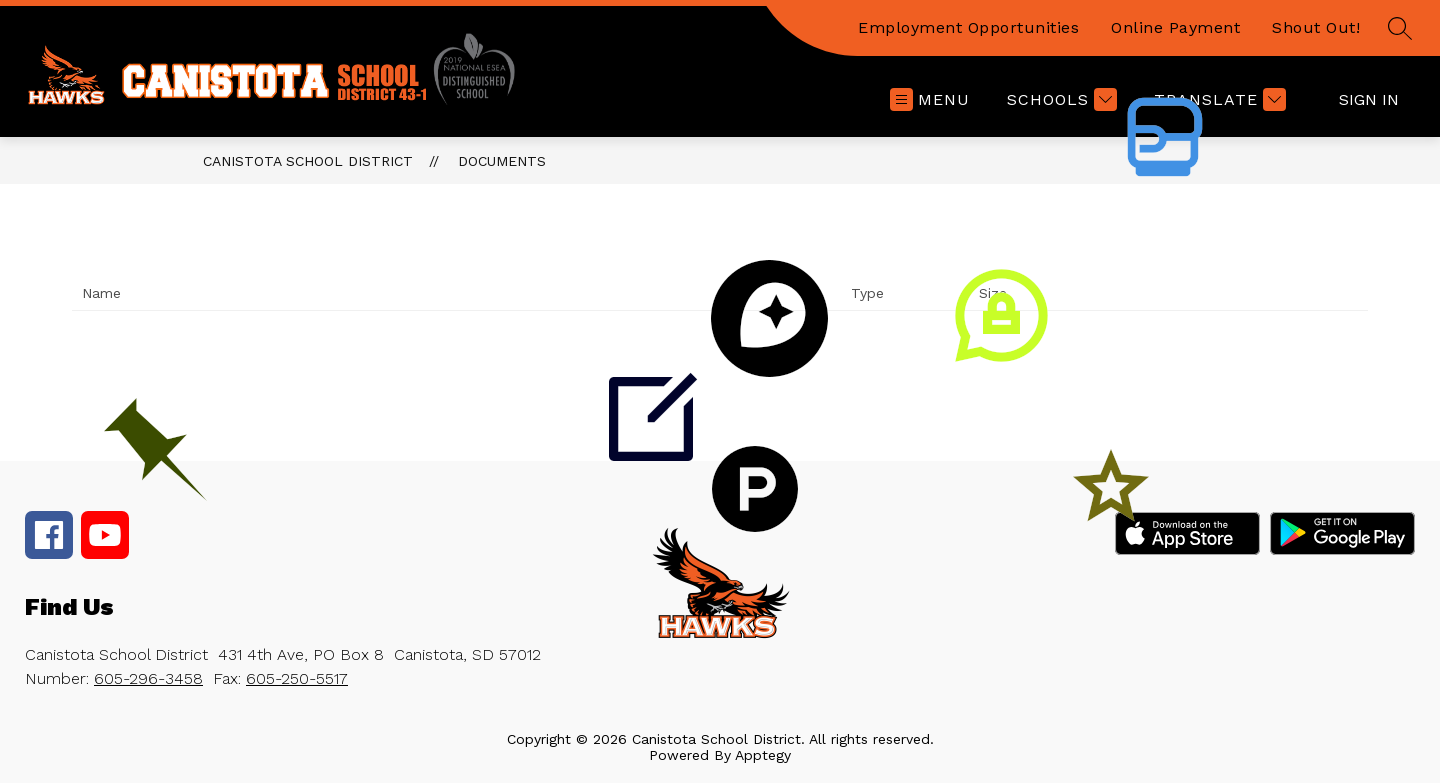  What do you see at coordinates (1111, 487) in the screenshot?
I see `add item to favorites` at bounding box center [1111, 487].